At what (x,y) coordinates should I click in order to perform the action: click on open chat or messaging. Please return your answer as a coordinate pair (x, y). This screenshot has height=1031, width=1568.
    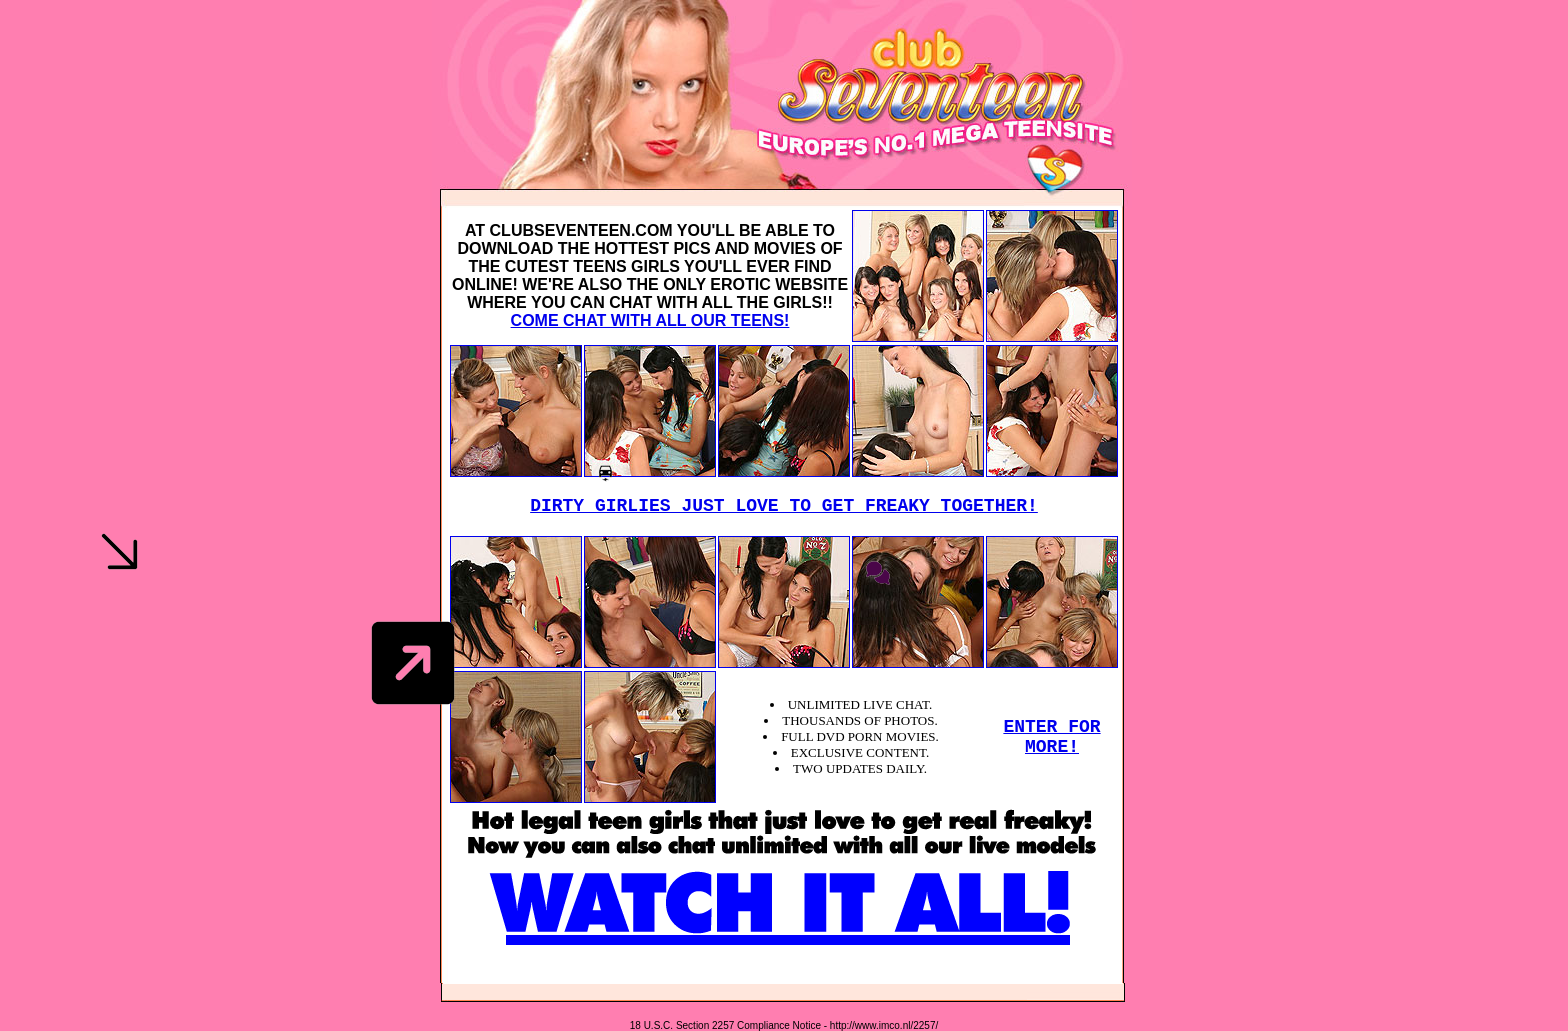
    Looking at the image, I should click on (878, 573).